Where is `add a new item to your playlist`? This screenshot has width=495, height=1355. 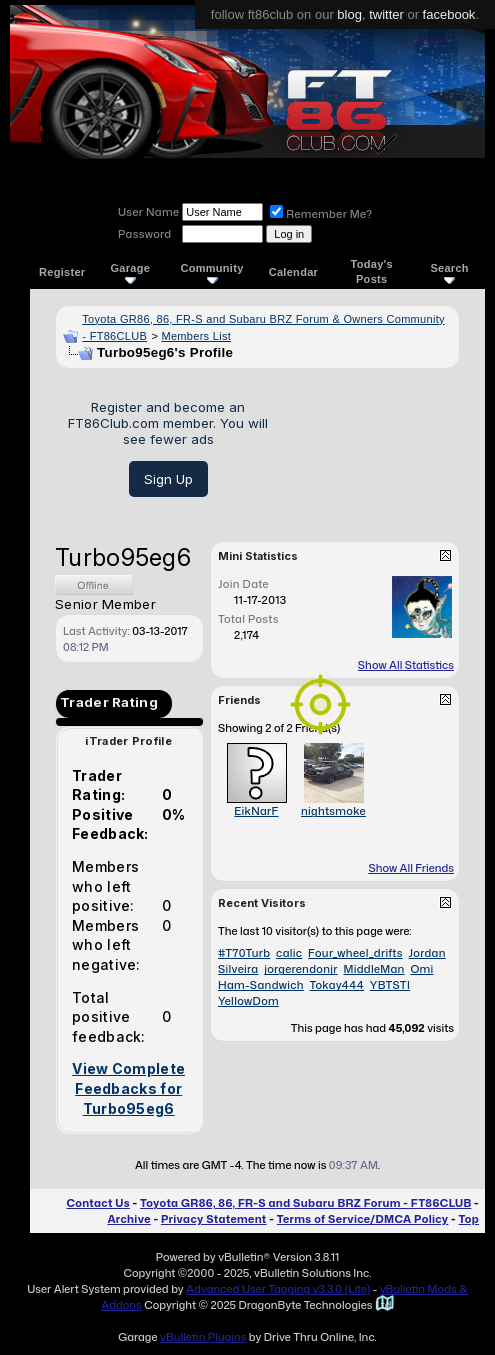
add a new item to your playlist is located at coordinates (106, 244).